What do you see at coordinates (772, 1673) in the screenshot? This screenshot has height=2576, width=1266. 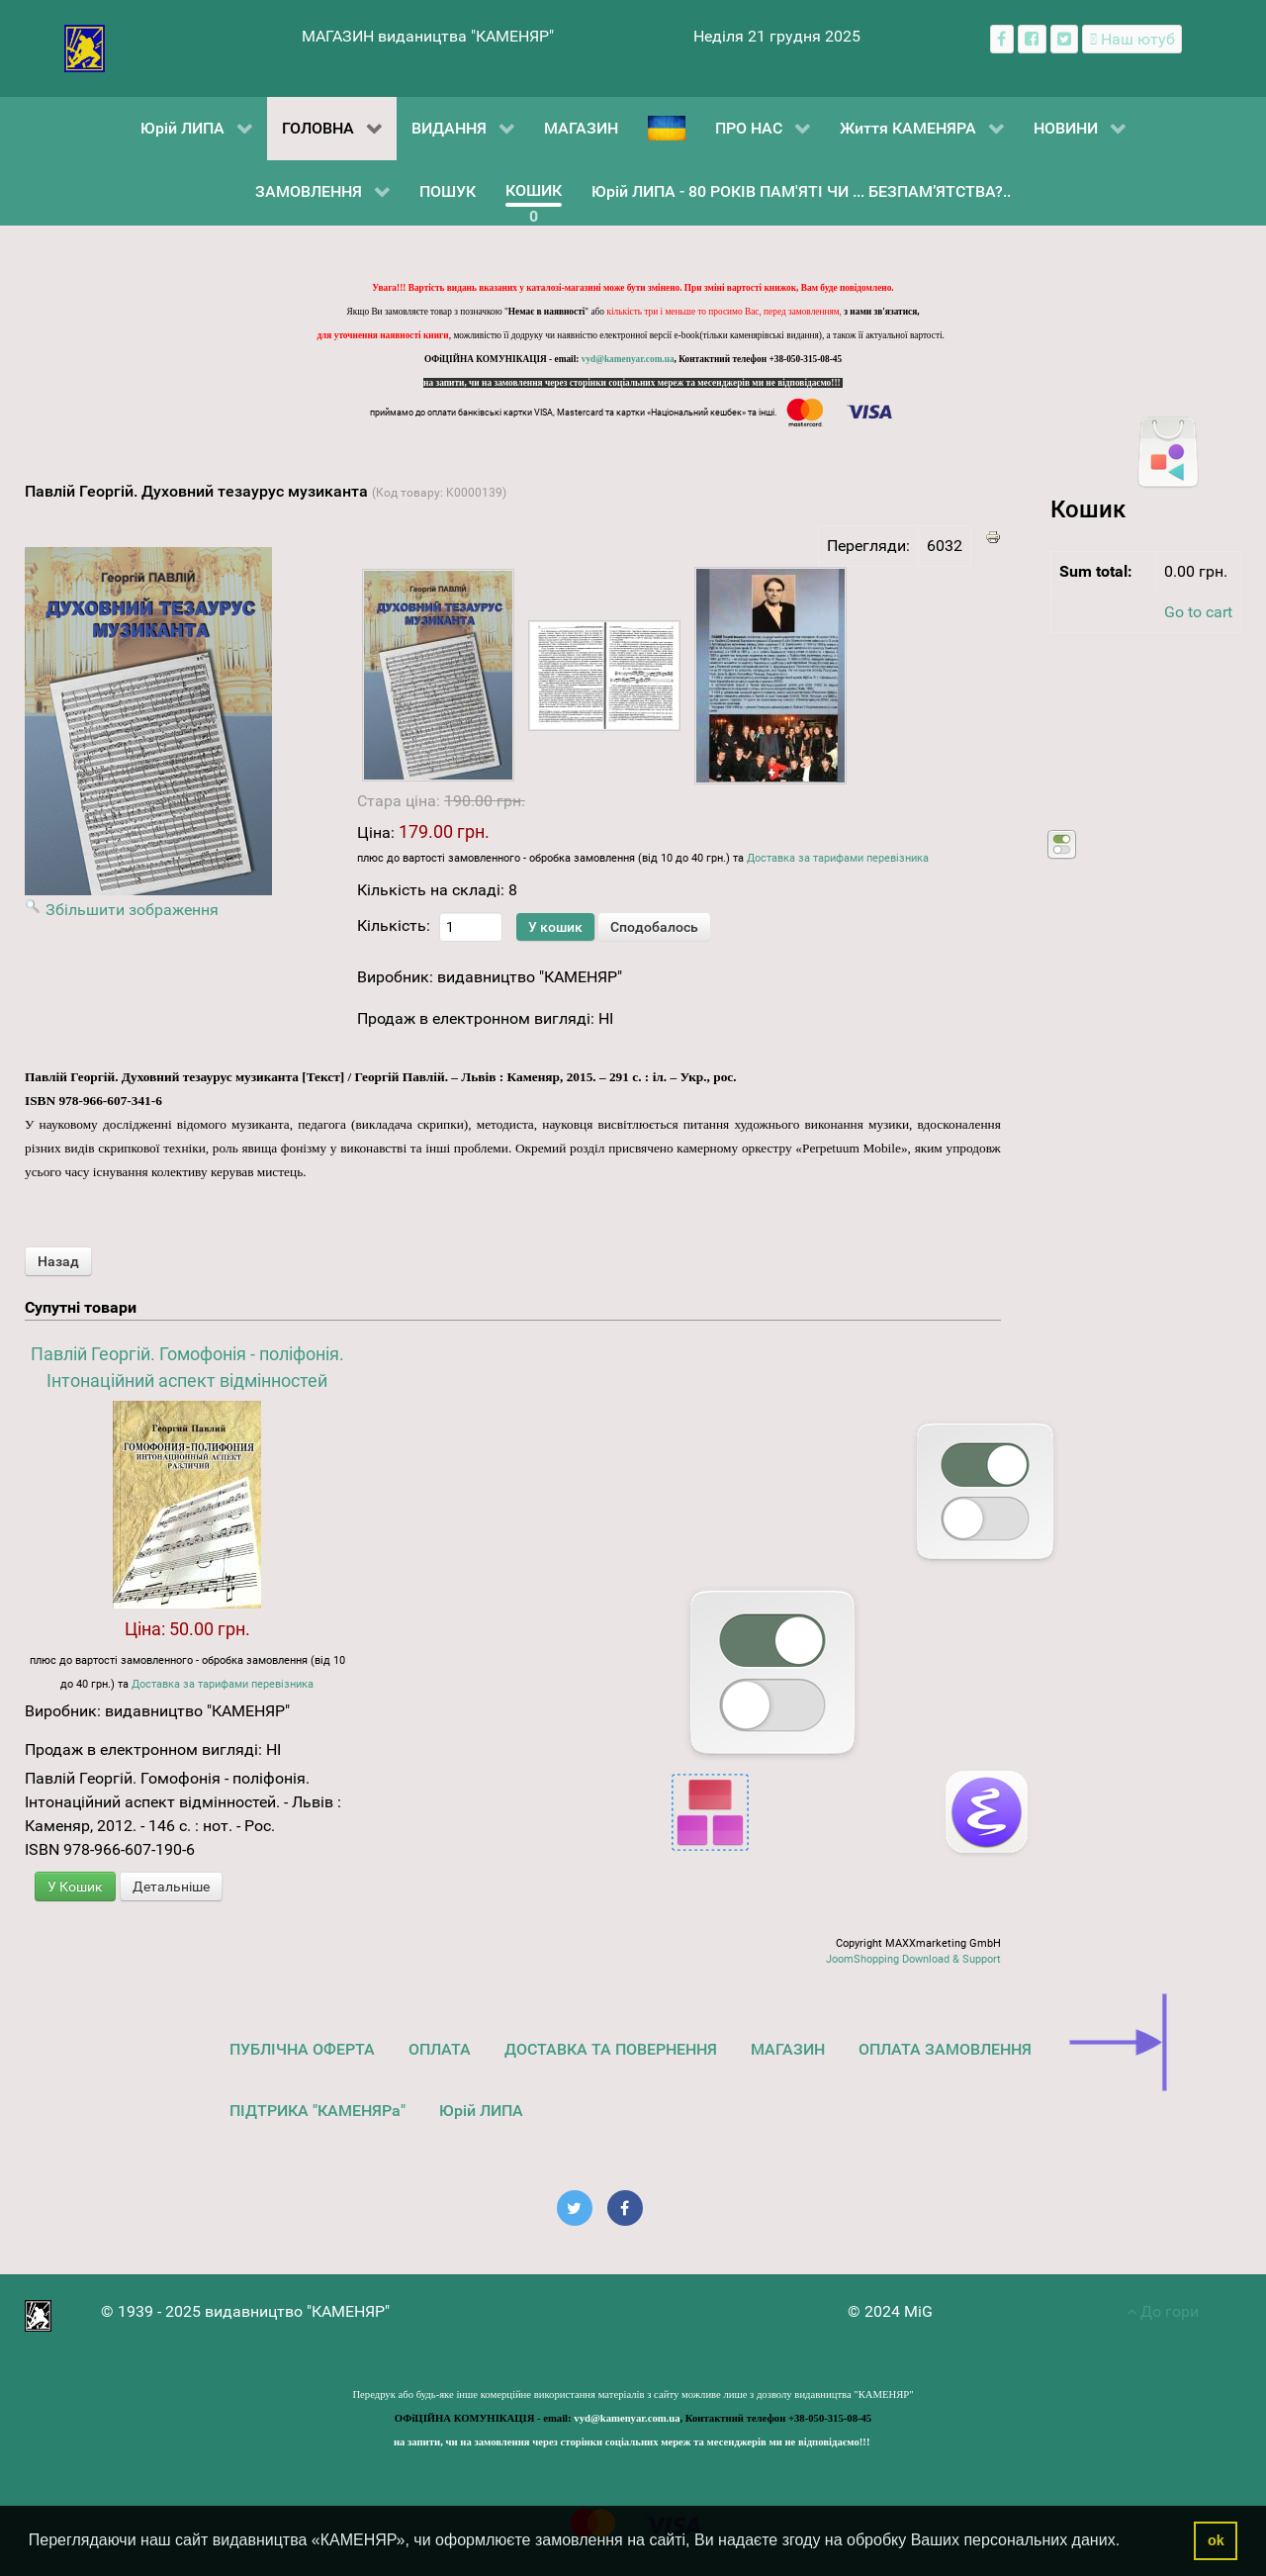 I see `open desktop preferences or settings` at bounding box center [772, 1673].